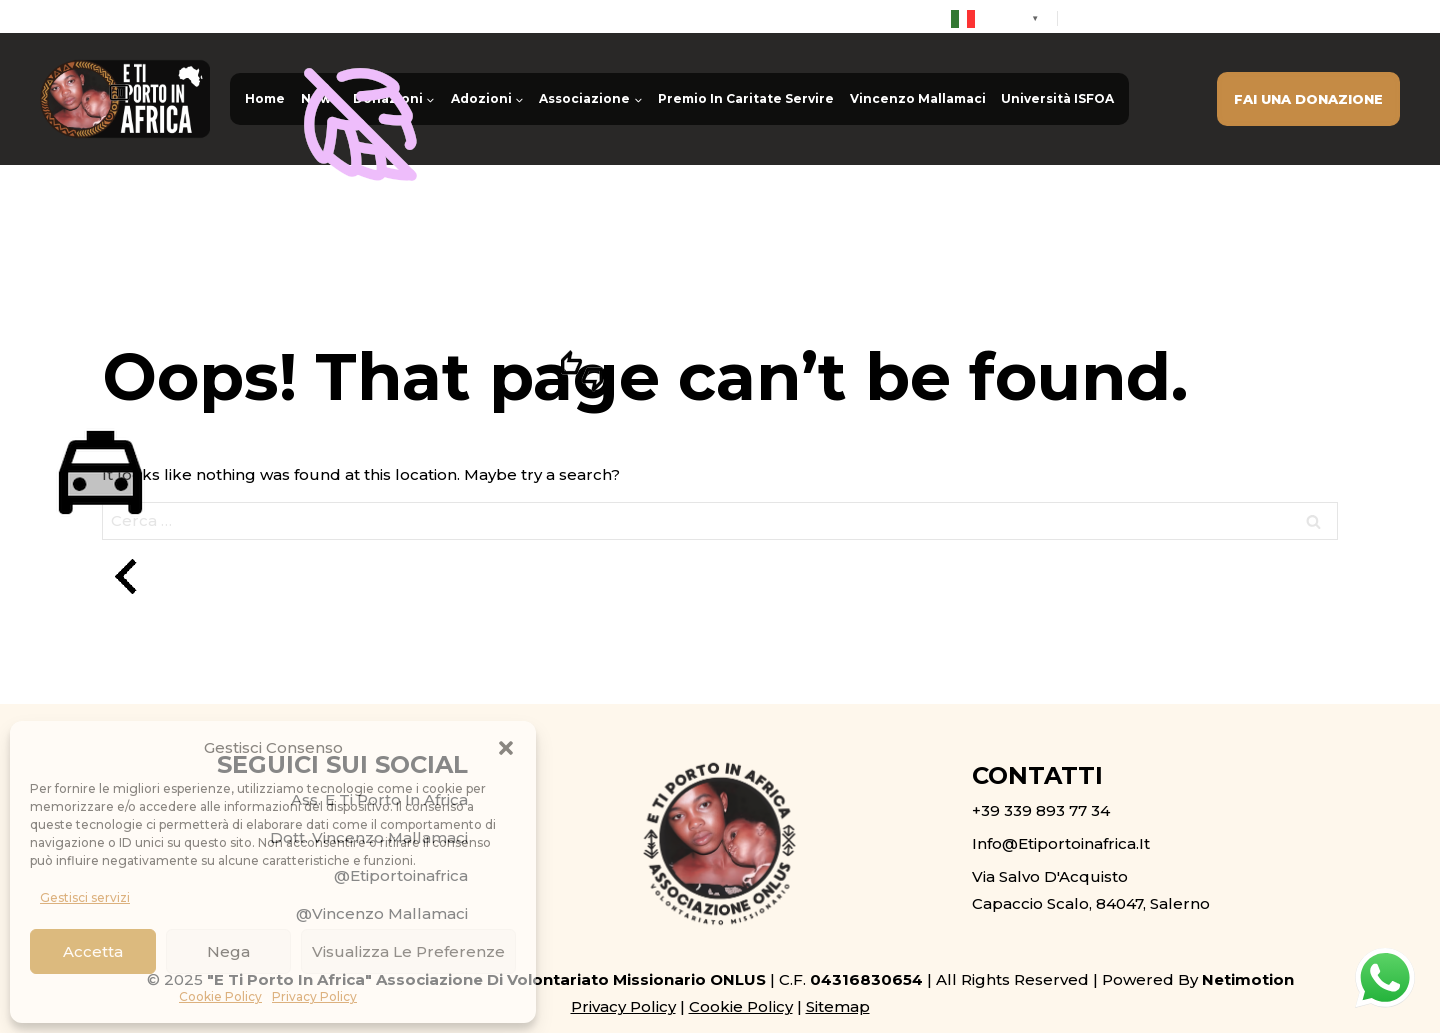  I want to click on go back to the previous screen, so click(126, 576).